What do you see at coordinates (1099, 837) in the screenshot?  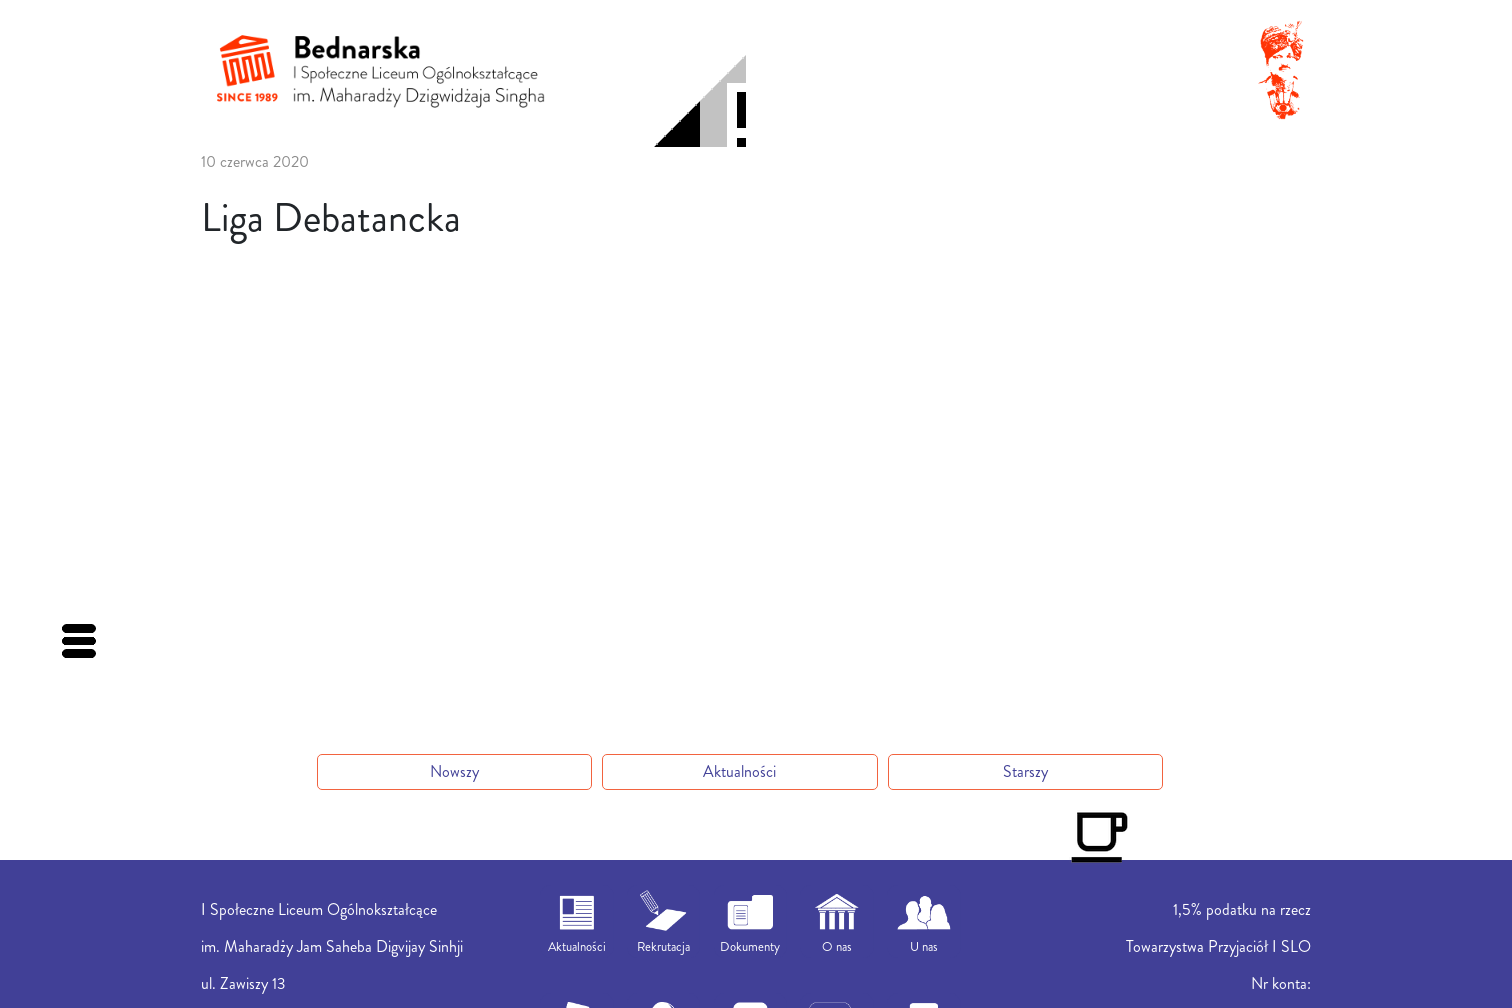 I see `find nearby coffee shops or cafes` at bounding box center [1099, 837].